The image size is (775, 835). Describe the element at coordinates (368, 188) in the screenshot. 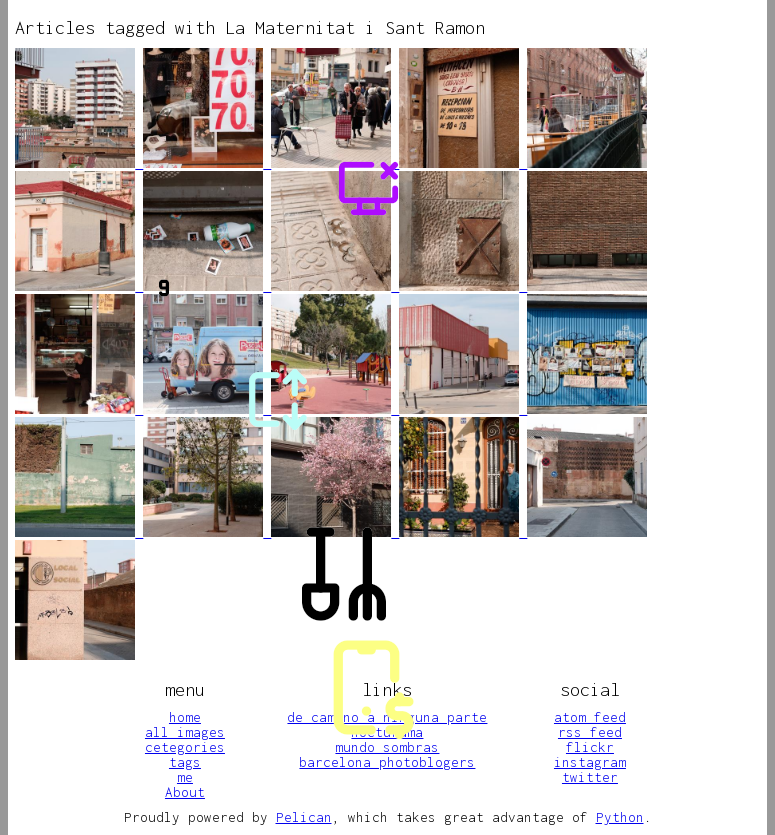

I see `stop sharing your screen` at that location.